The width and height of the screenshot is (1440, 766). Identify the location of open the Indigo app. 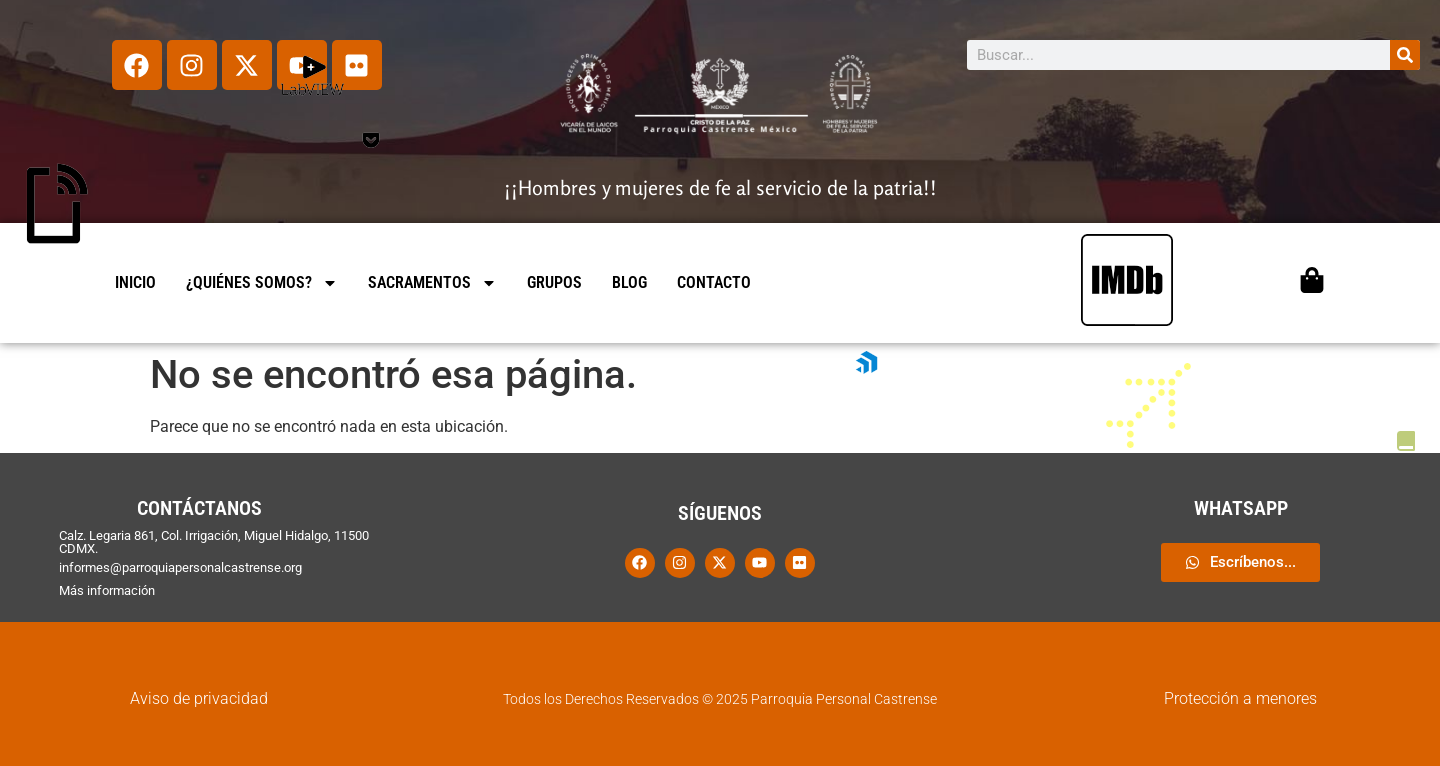
(1148, 405).